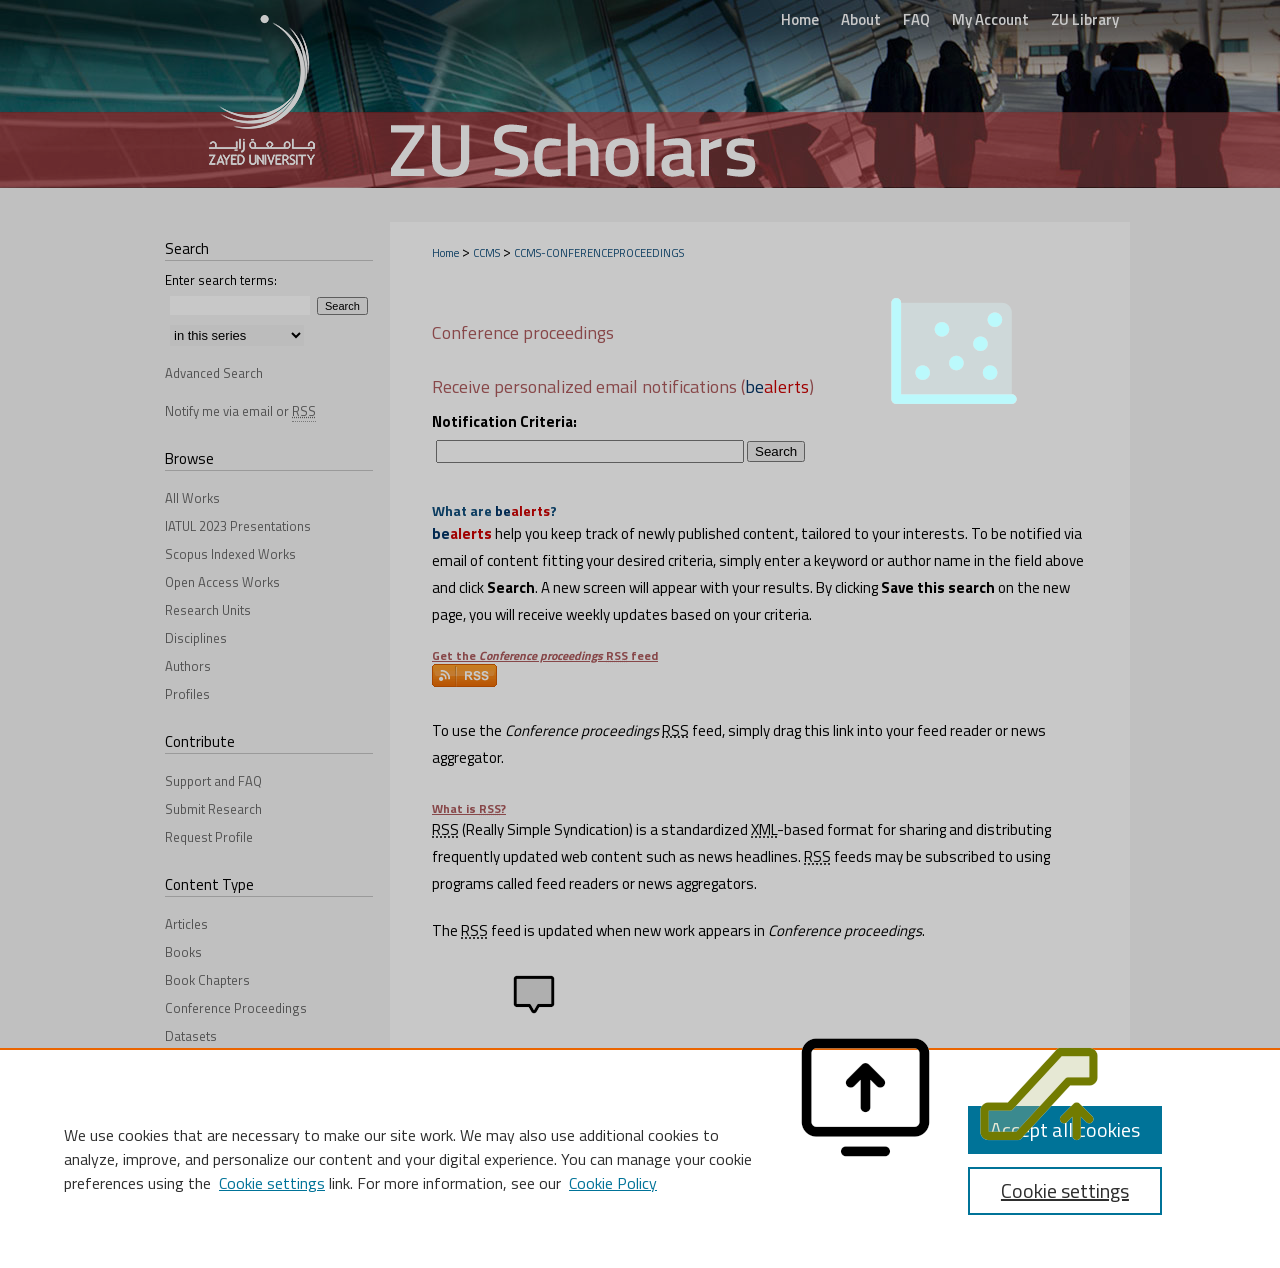 This screenshot has height=1268, width=1280. Describe the element at coordinates (534, 993) in the screenshot. I see `open chat or messaging` at that location.